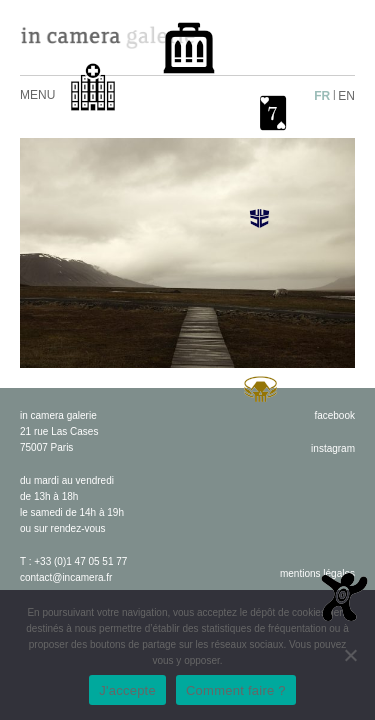 The height and width of the screenshot is (720, 375). Describe the element at coordinates (189, 48) in the screenshot. I see `ammunition inventory or storage in a game` at that location.